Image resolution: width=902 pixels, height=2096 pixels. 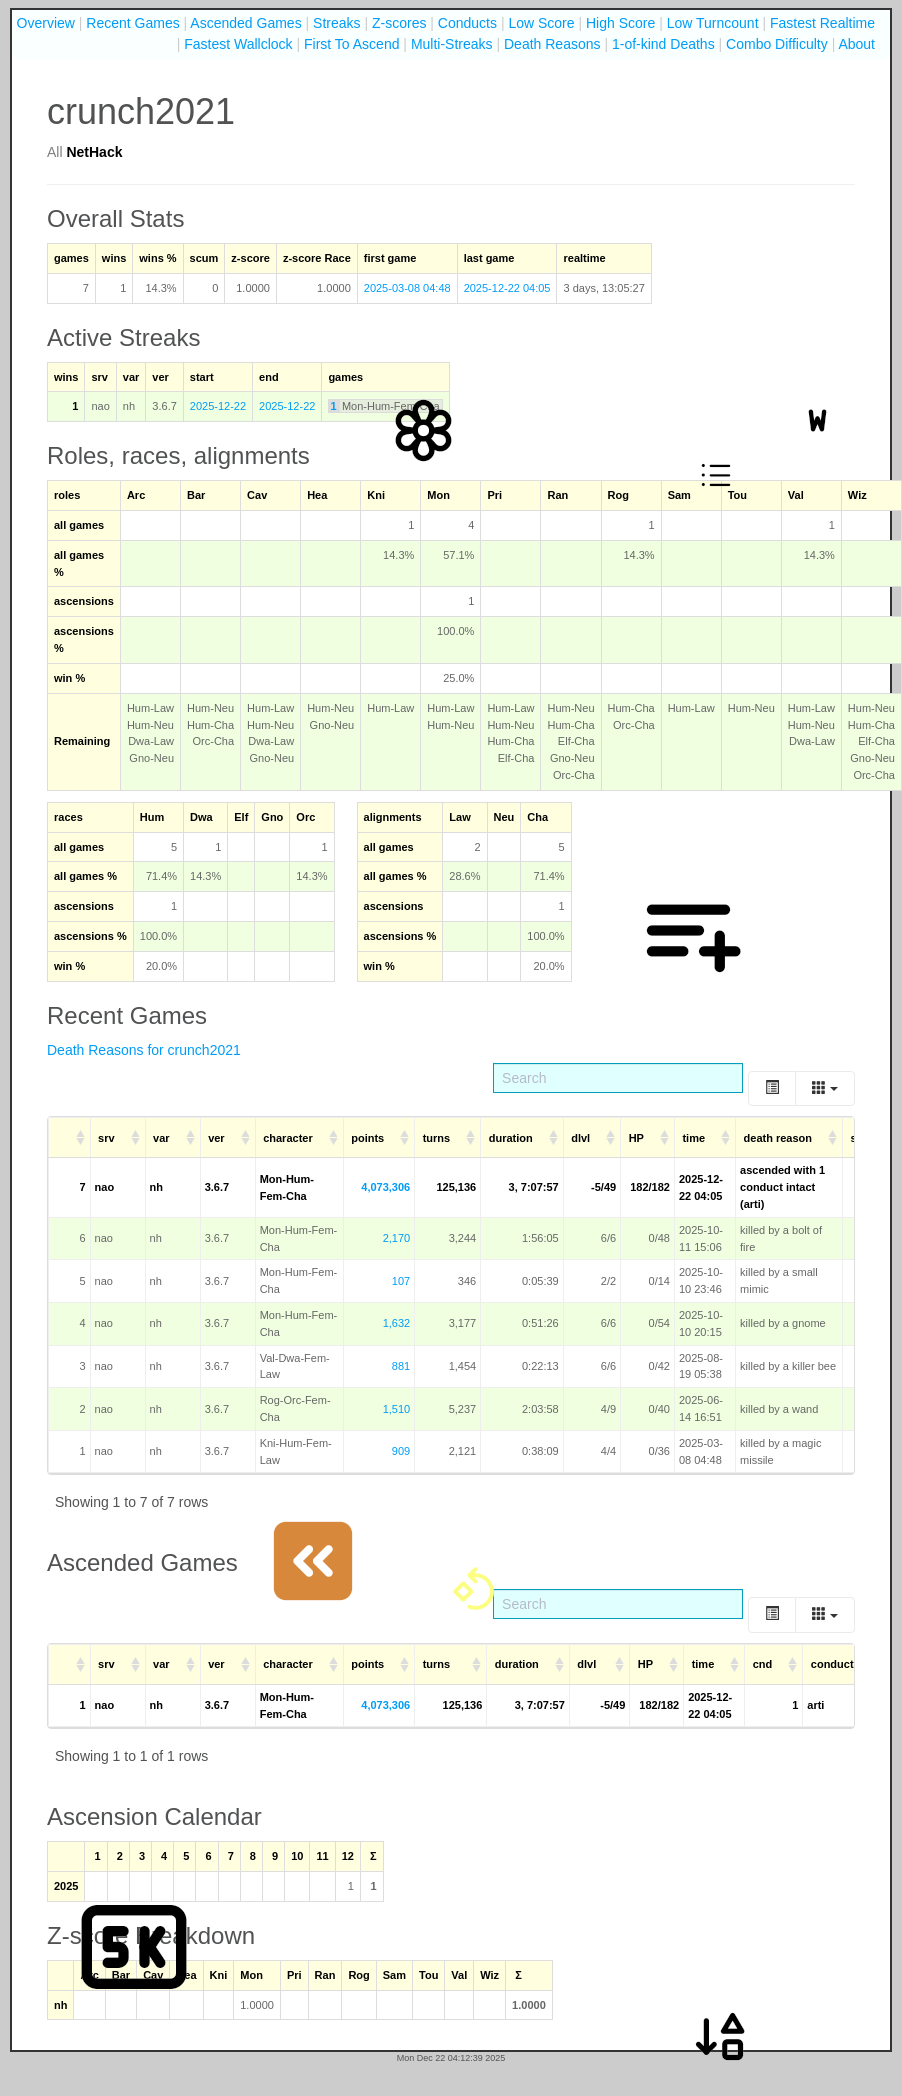 What do you see at coordinates (313, 1561) in the screenshot?
I see `go back multiple steps` at bounding box center [313, 1561].